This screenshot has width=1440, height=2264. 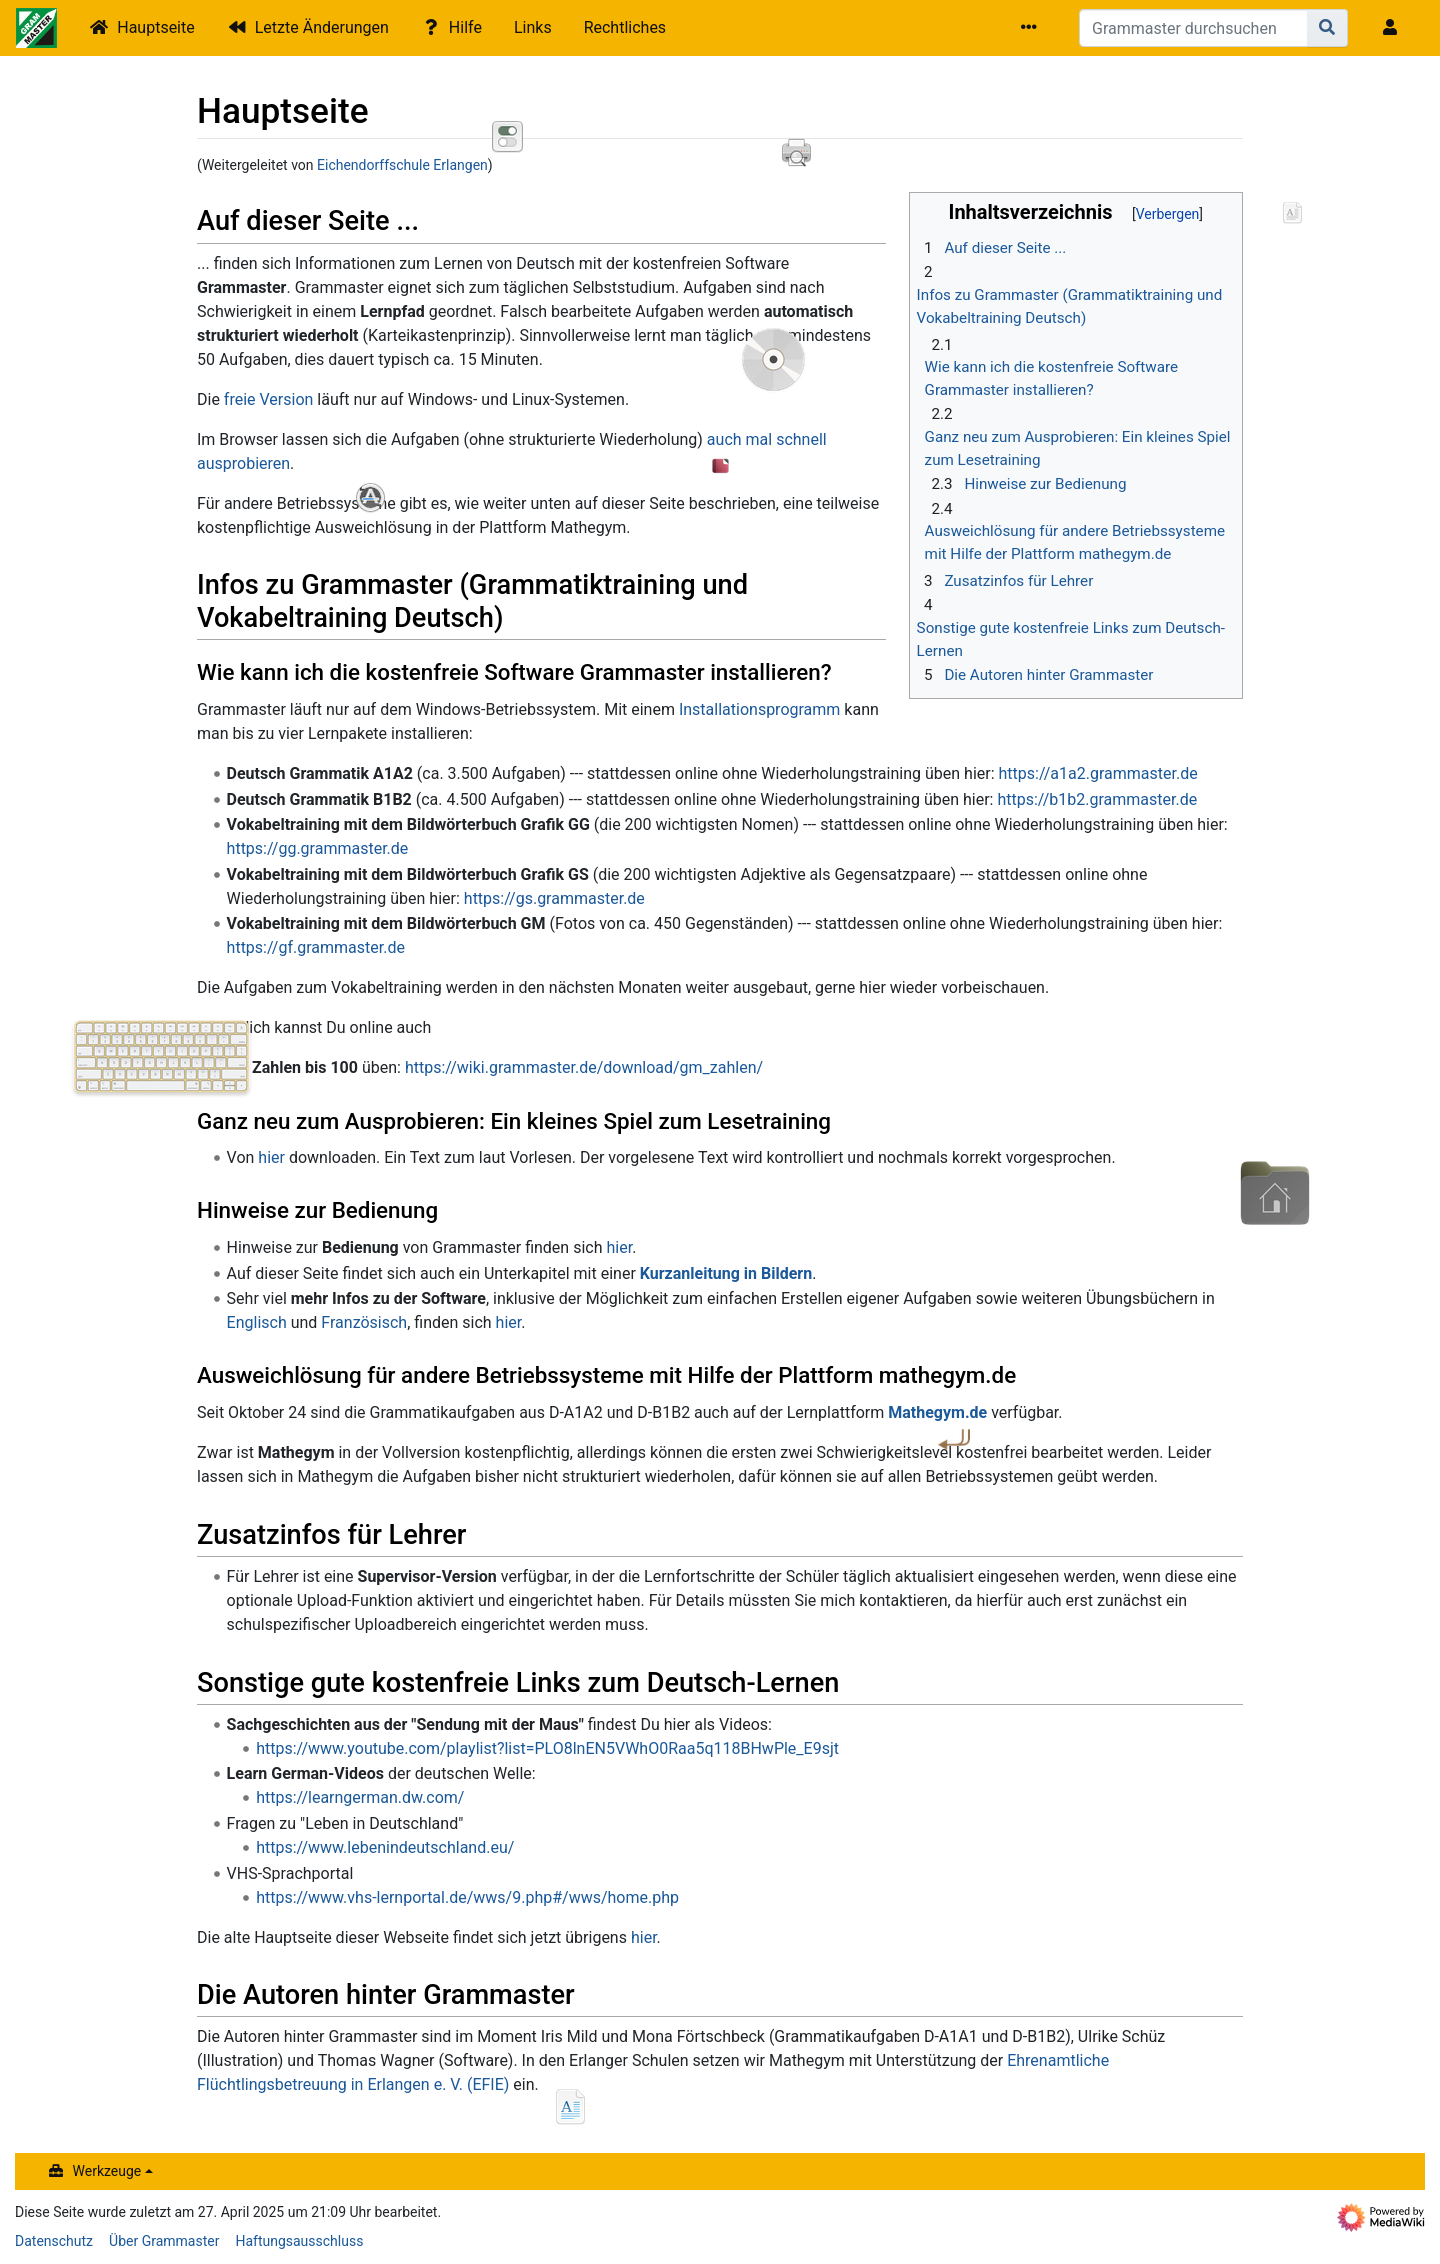 What do you see at coordinates (507, 136) in the screenshot?
I see `open gnome tweaks to customize desktop settings` at bounding box center [507, 136].